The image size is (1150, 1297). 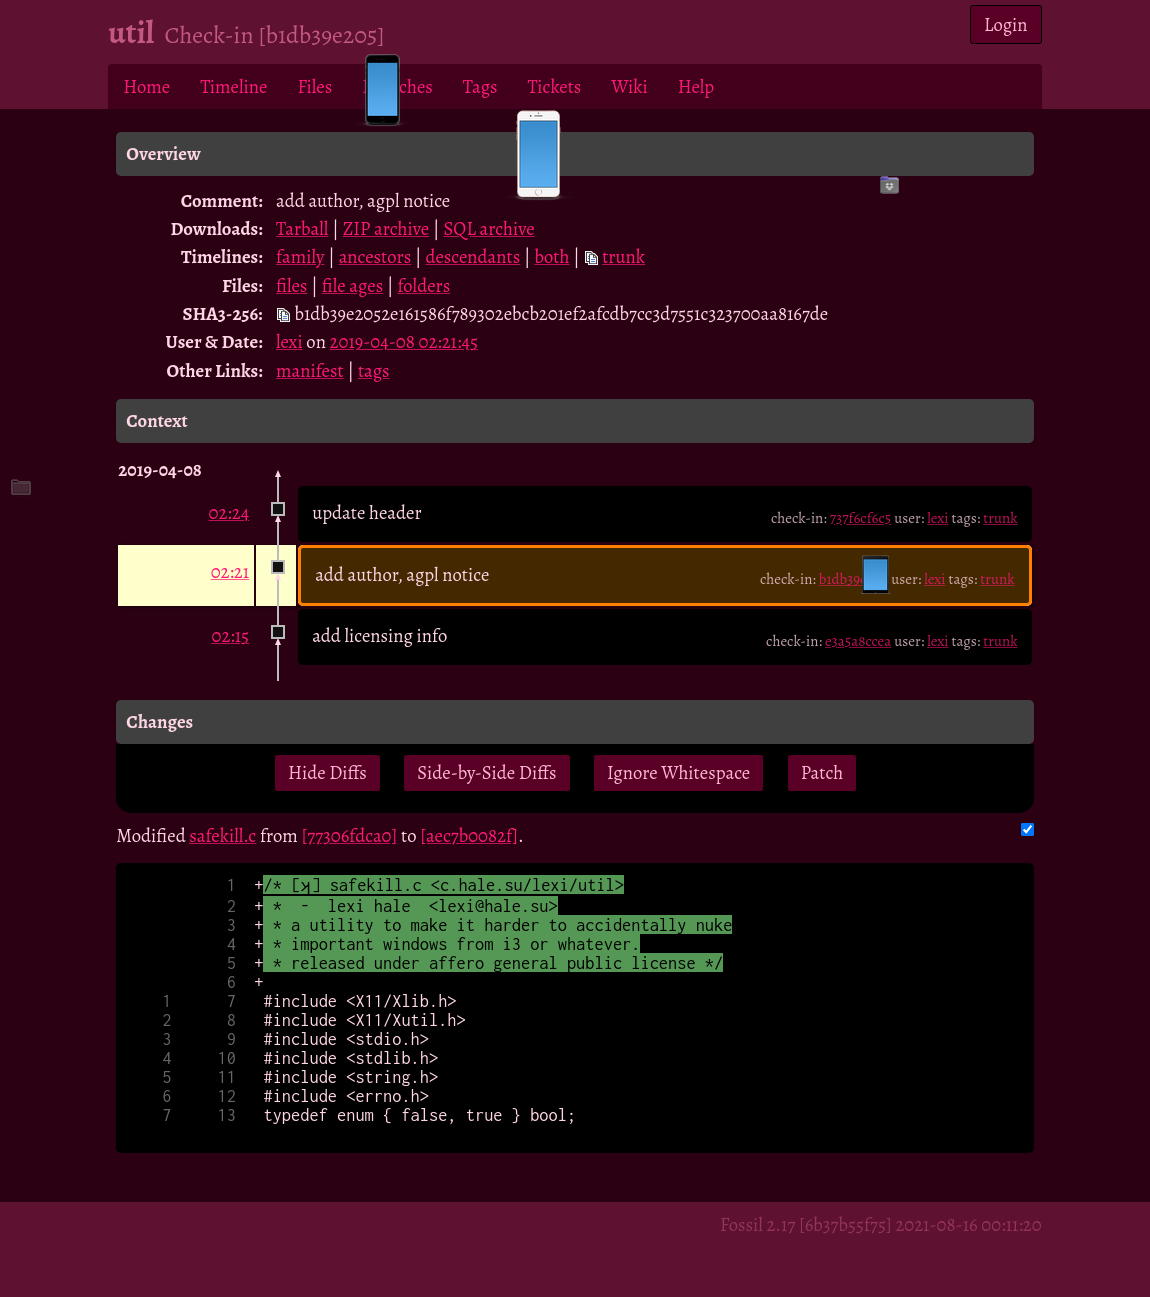 I want to click on indicates a connected iPhone device, so click(x=382, y=90).